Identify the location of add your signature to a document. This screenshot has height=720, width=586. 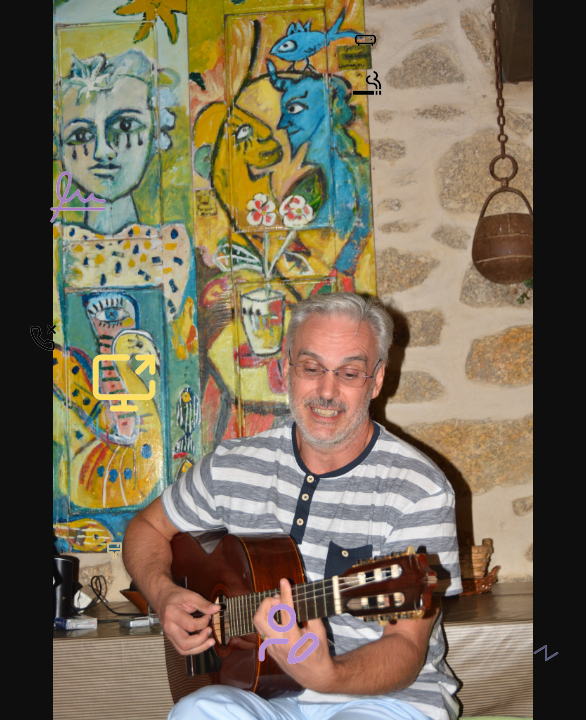
(78, 197).